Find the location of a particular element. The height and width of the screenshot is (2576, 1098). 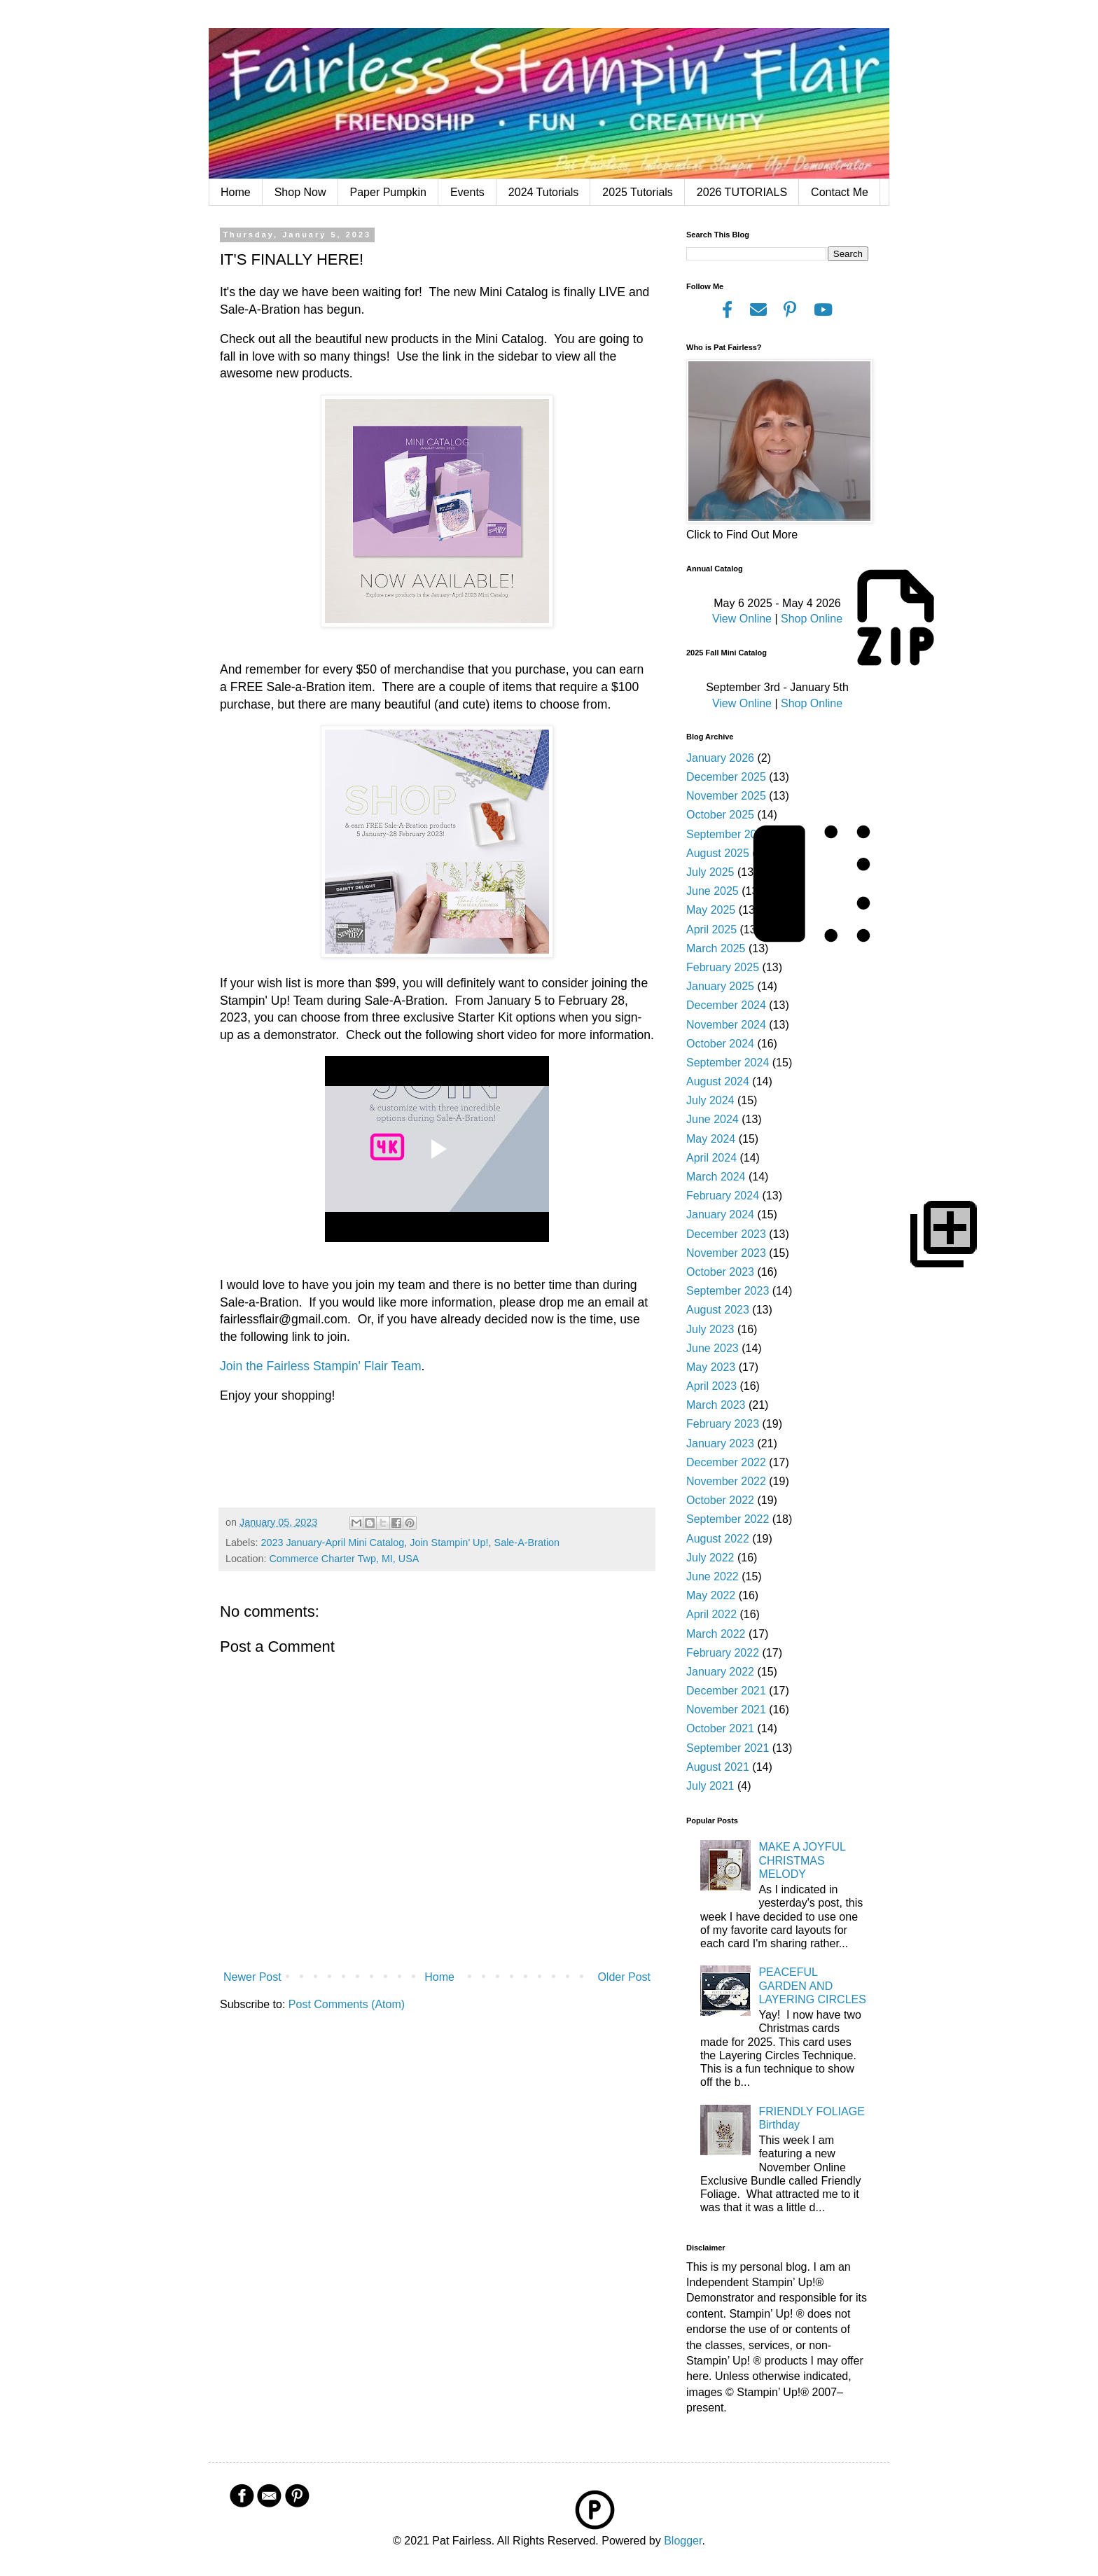

parking available or parking location is located at coordinates (595, 2509).